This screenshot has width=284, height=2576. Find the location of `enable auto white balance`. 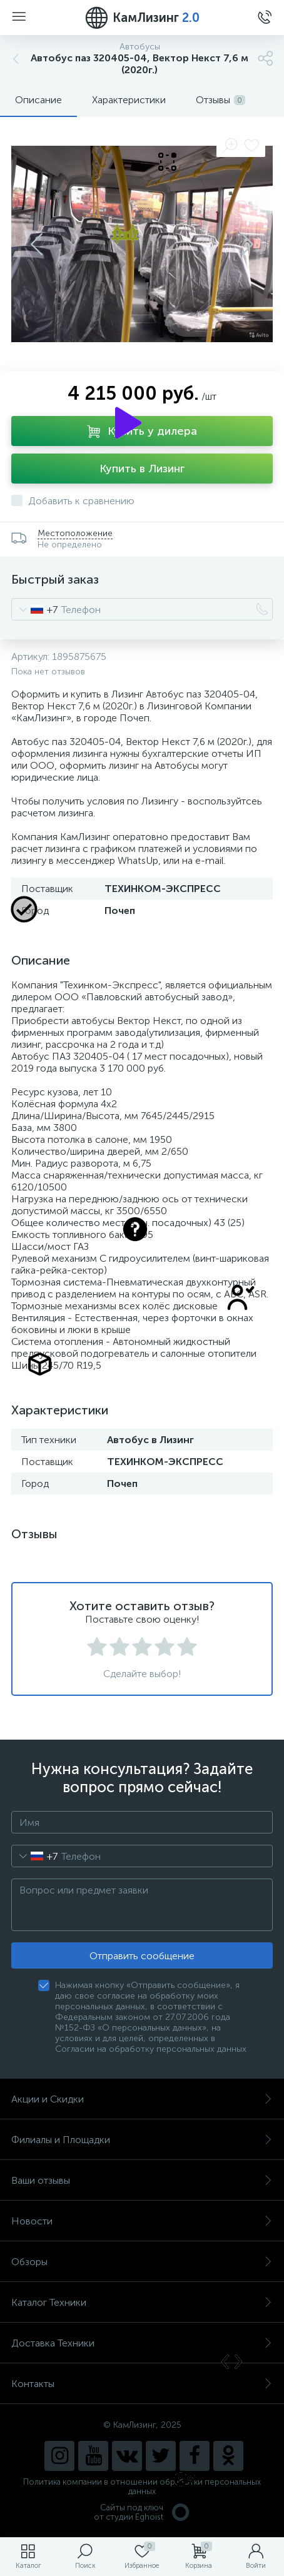

enable auto white balance is located at coordinates (184, 2479).